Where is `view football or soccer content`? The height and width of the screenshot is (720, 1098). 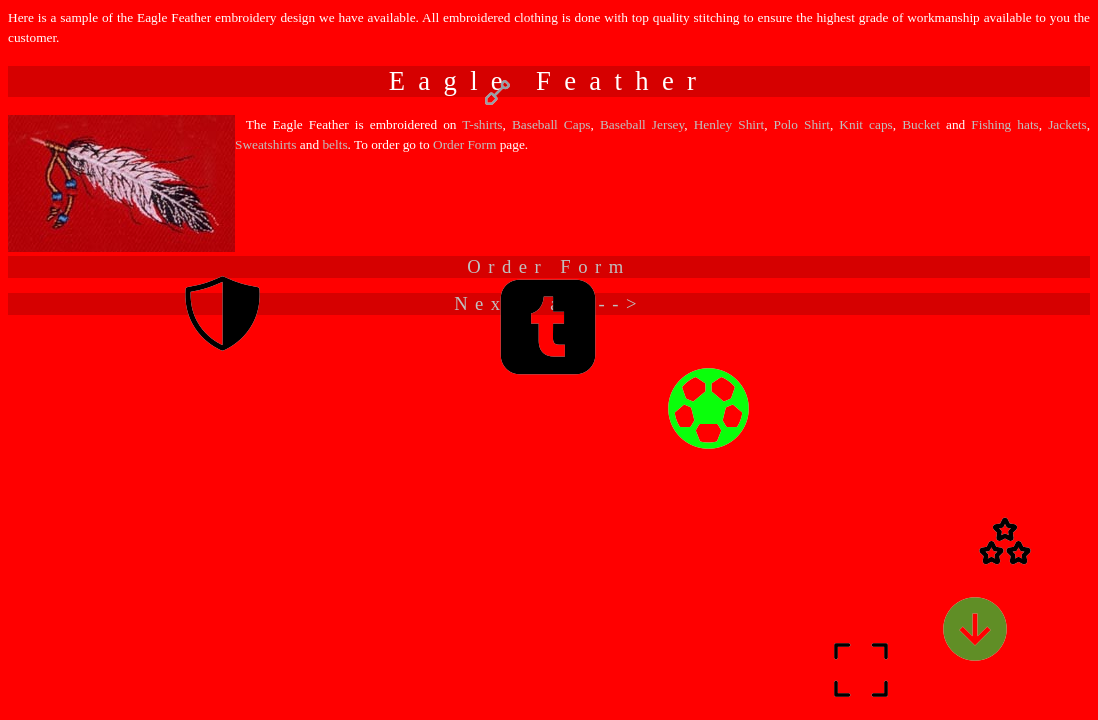
view football or soccer content is located at coordinates (708, 408).